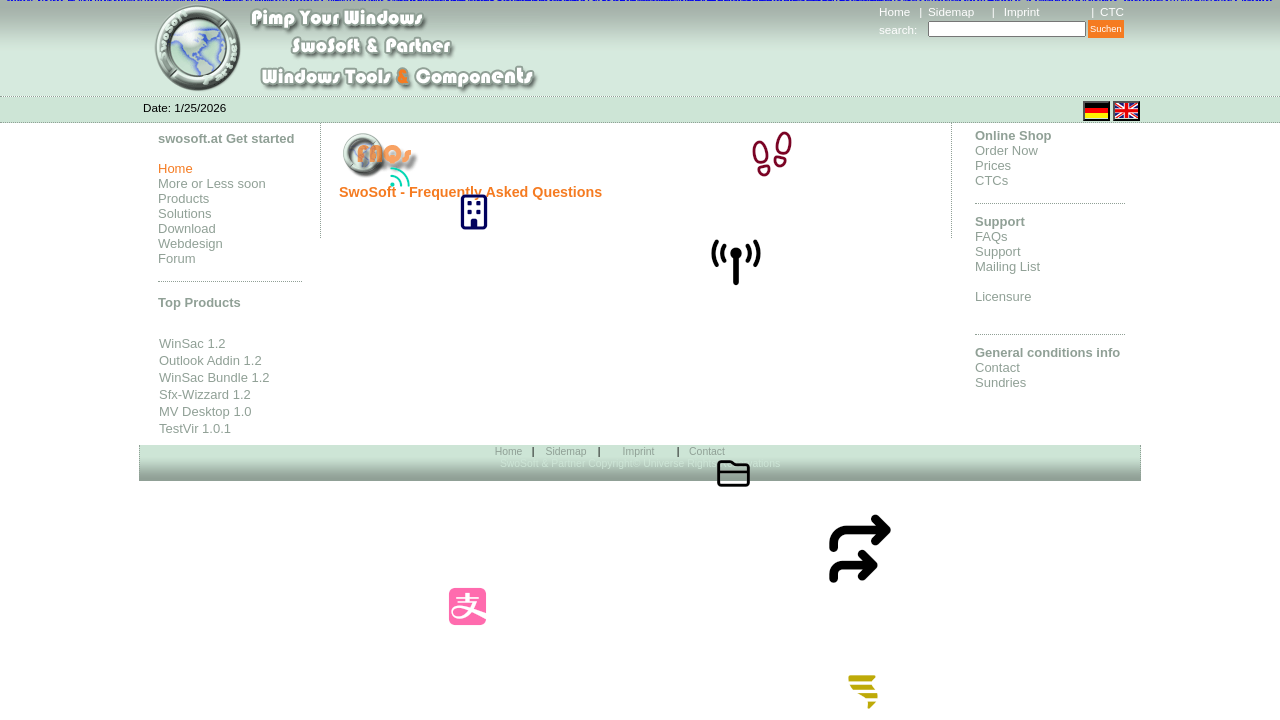 Image resolution: width=1280 pixels, height=720 pixels. I want to click on view building or office location, so click(474, 212).